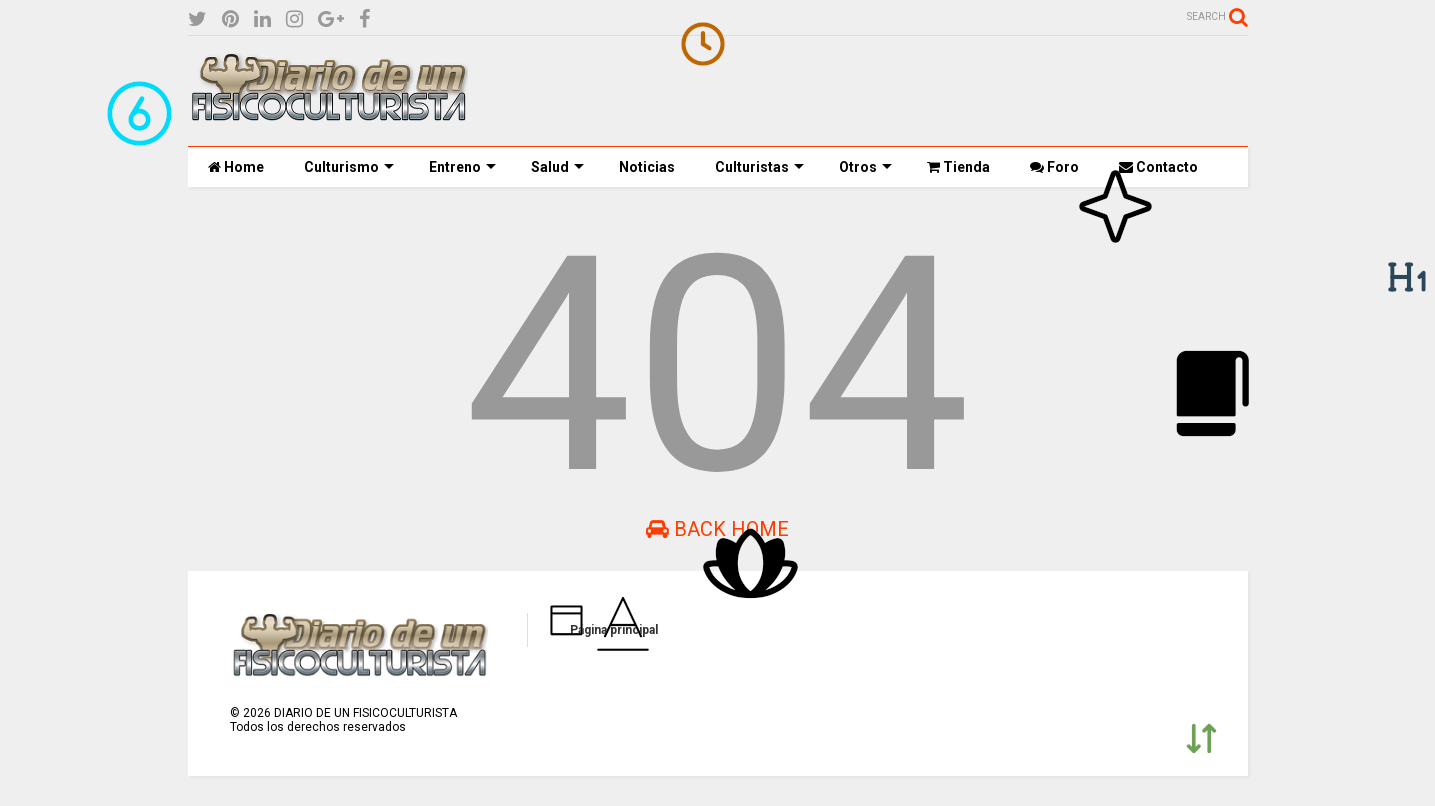 This screenshot has height=806, width=1435. What do you see at coordinates (1209, 393) in the screenshot?
I see `towel or linen amenity indicator` at bounding box center [1209, 393].